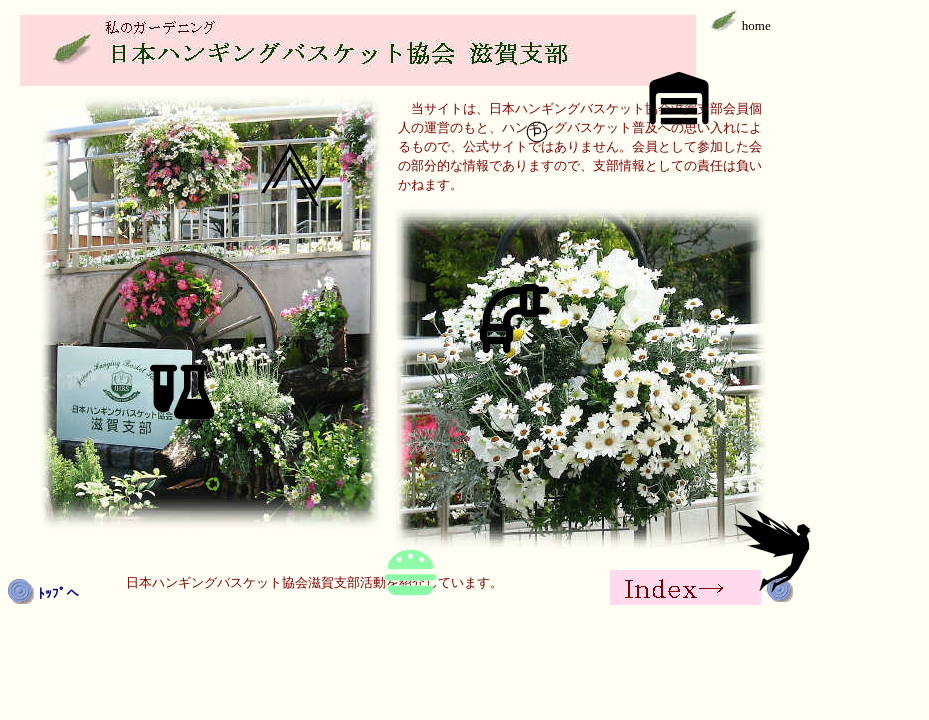  What do you see at coordinates (184, 392) in the screenshot?
I see `access laboratory or science tools` at bounding box center [184, 392].